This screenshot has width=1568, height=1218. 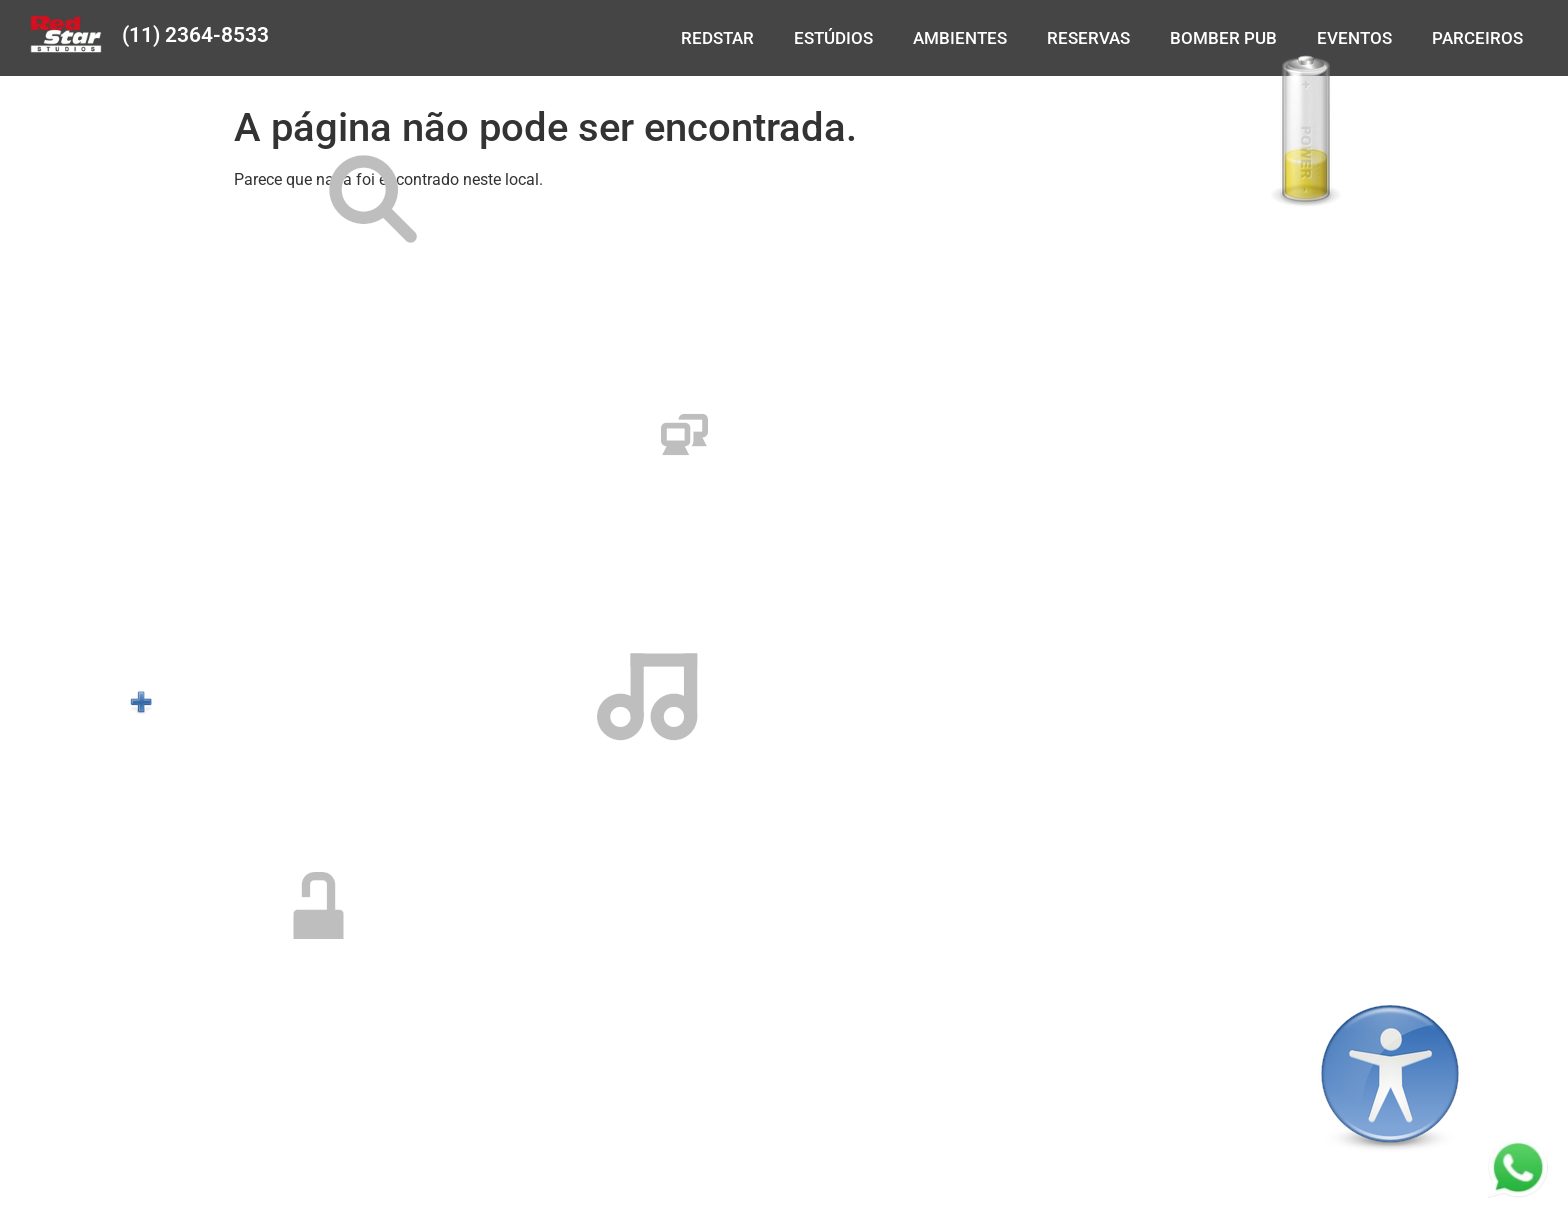 What do you see at coordinates (1306, 132) in the screenshot?
I see `indicates low battery level` at bounding box center [1306, 132].